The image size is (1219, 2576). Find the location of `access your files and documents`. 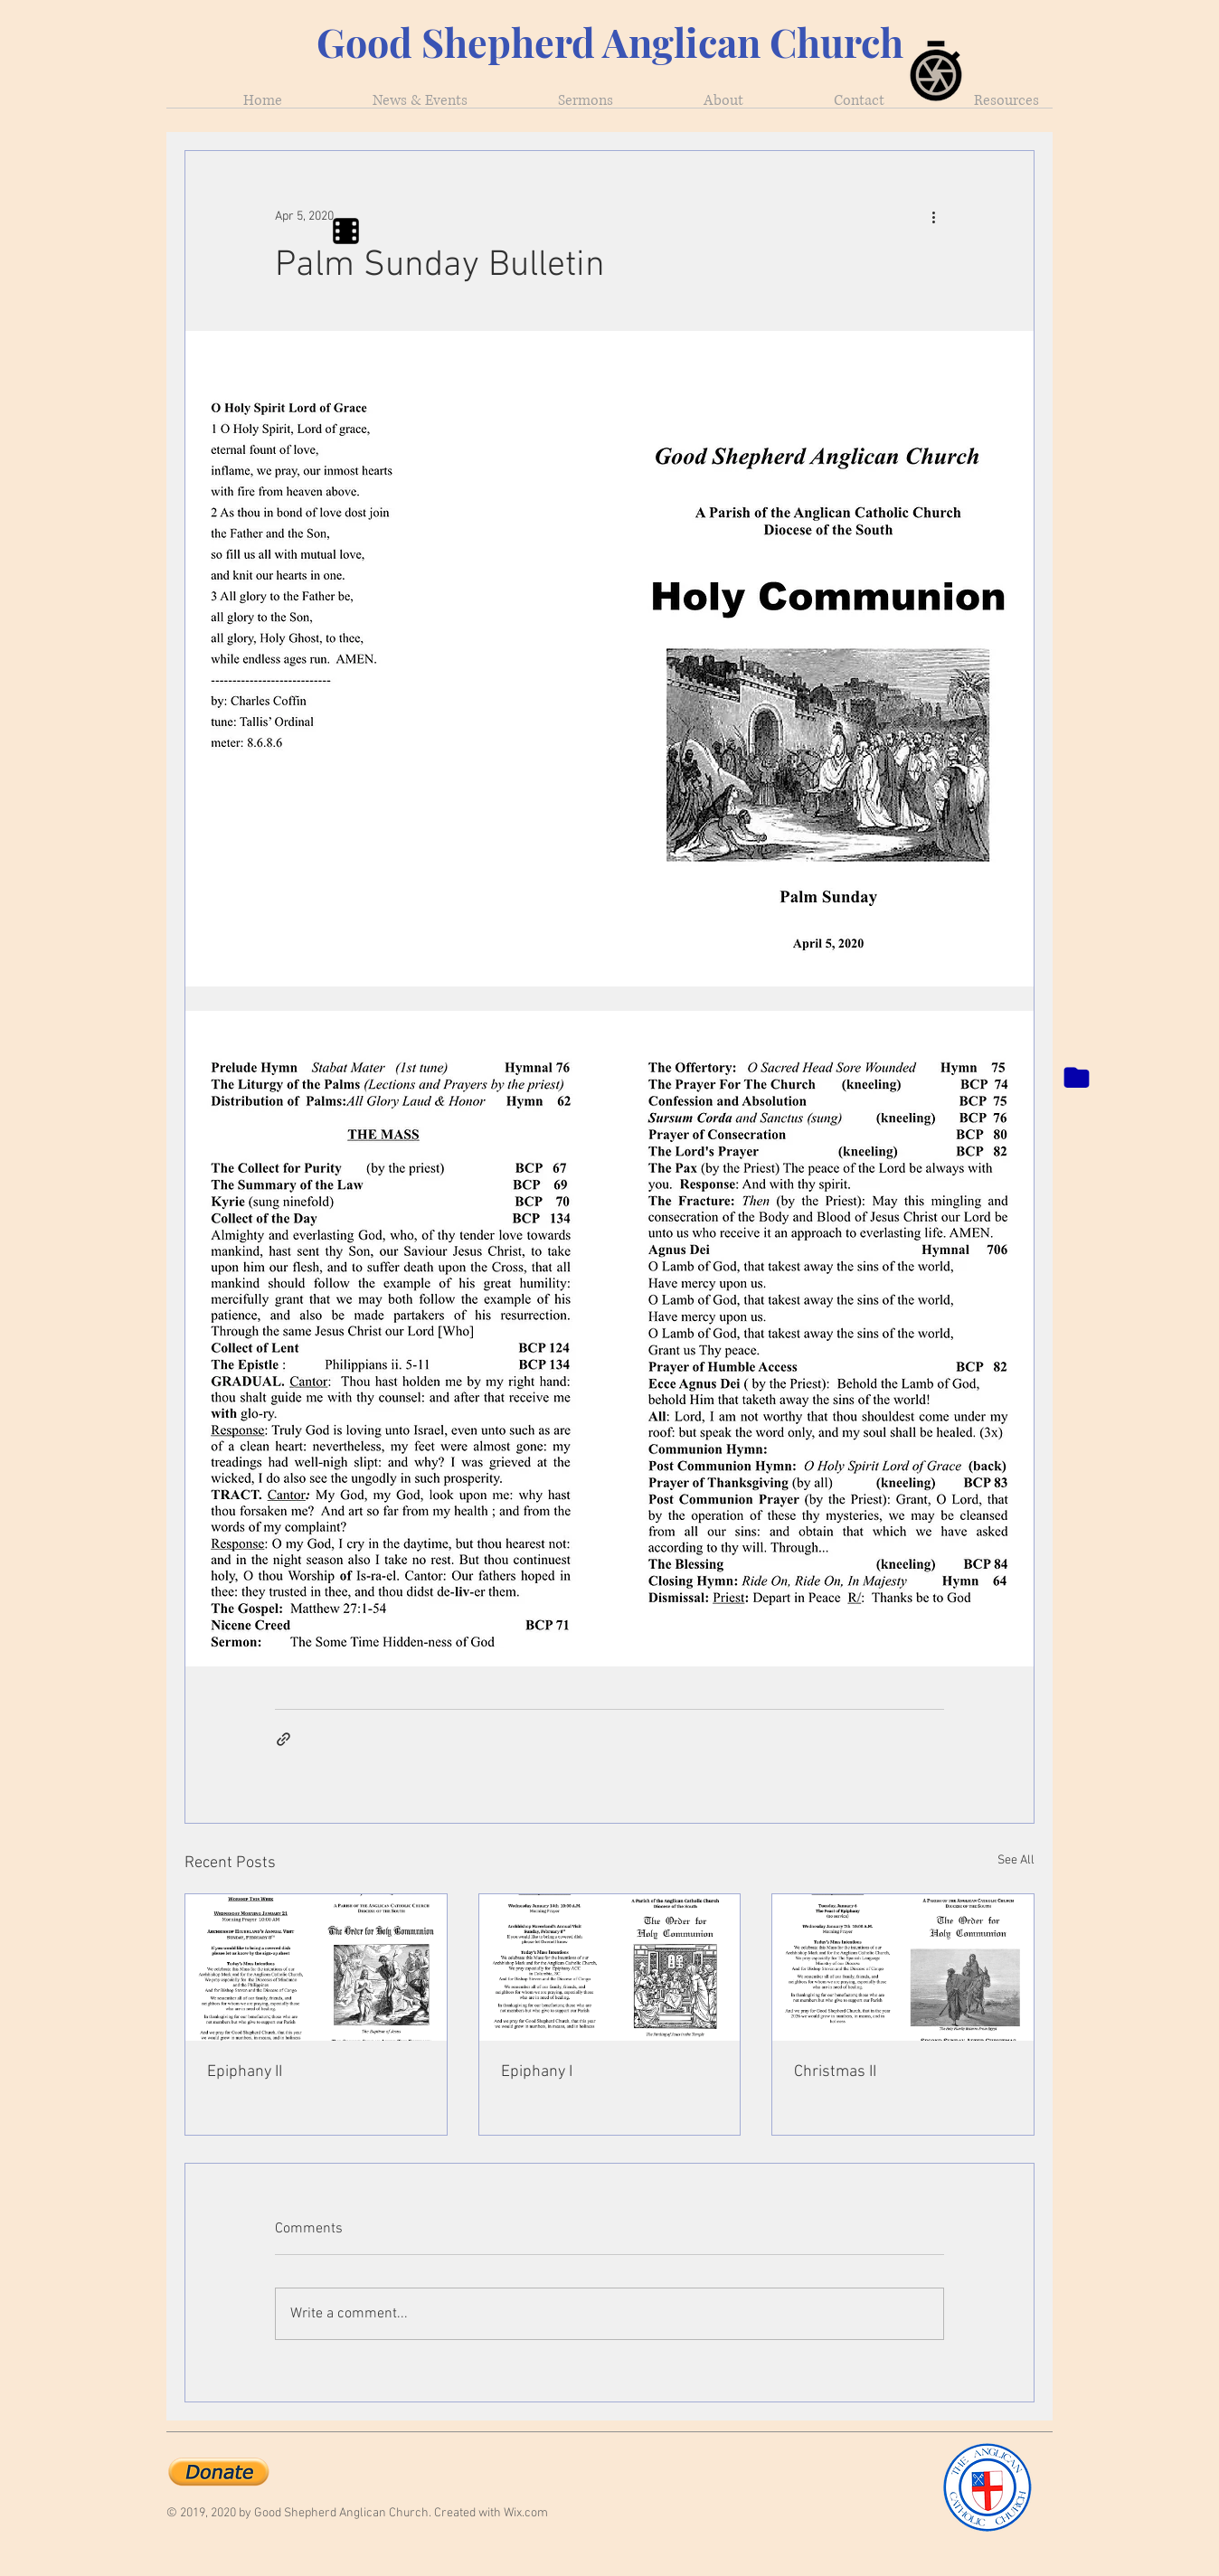

access your files and documents is located at coordinates (1076, 1078).